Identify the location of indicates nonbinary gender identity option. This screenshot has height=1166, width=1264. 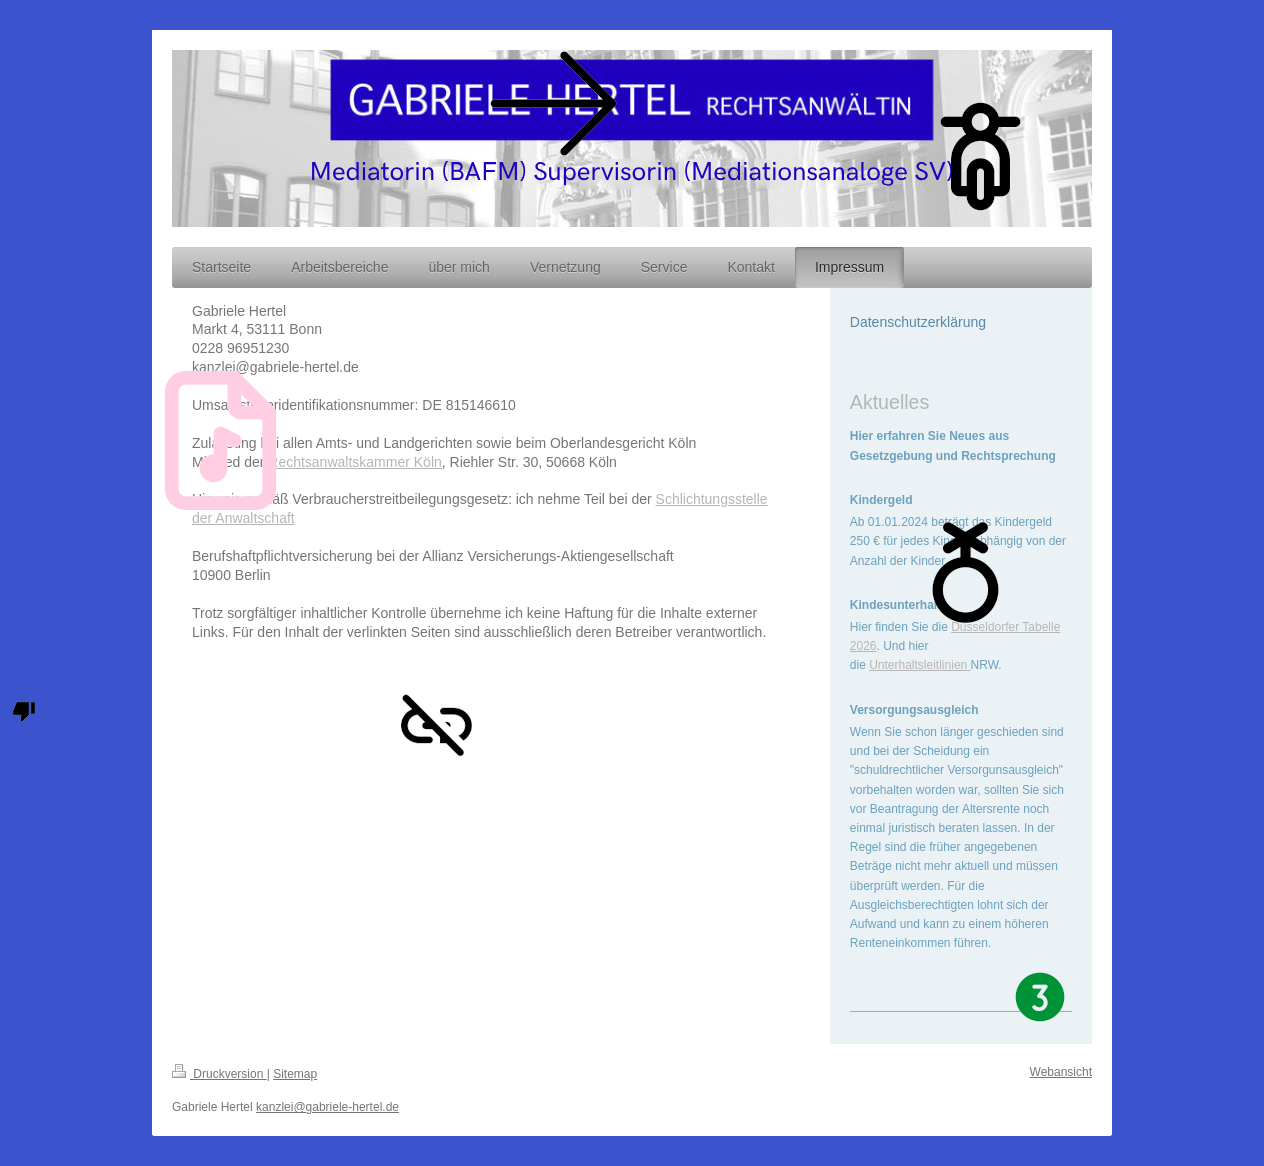
(965, 572).